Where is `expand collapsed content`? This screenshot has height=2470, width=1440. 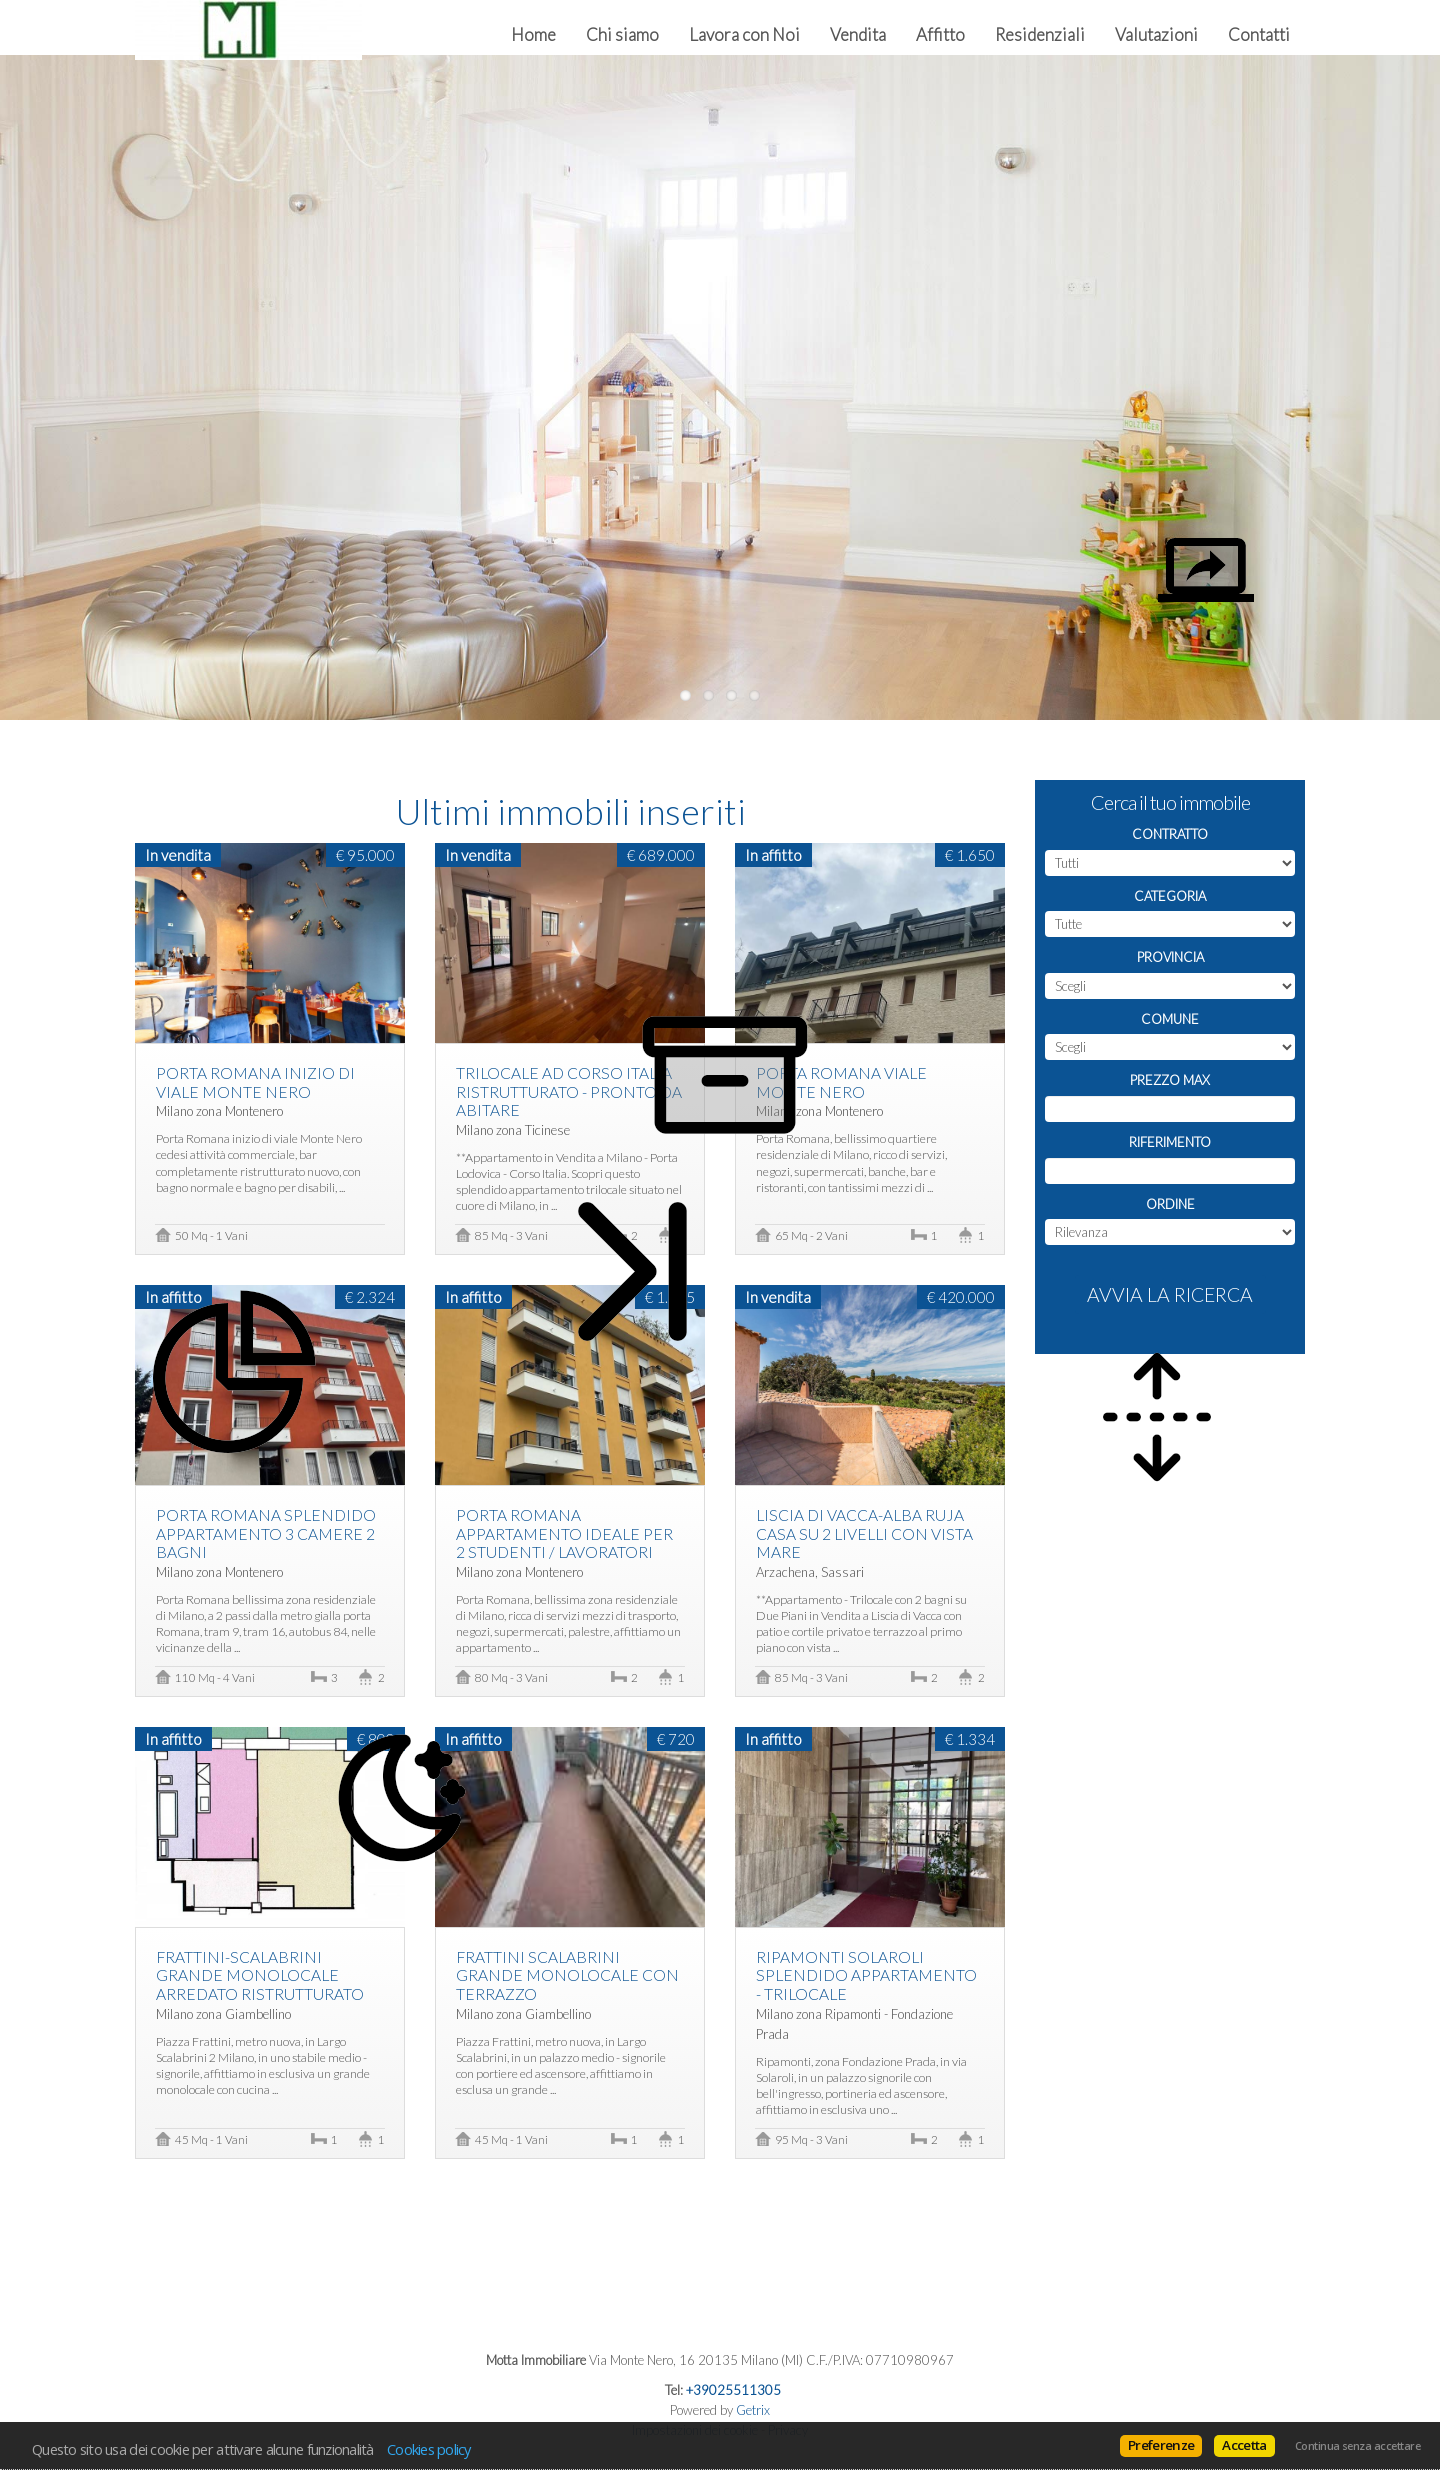
expand collapsed content is located at coordinates (1157, 1417).